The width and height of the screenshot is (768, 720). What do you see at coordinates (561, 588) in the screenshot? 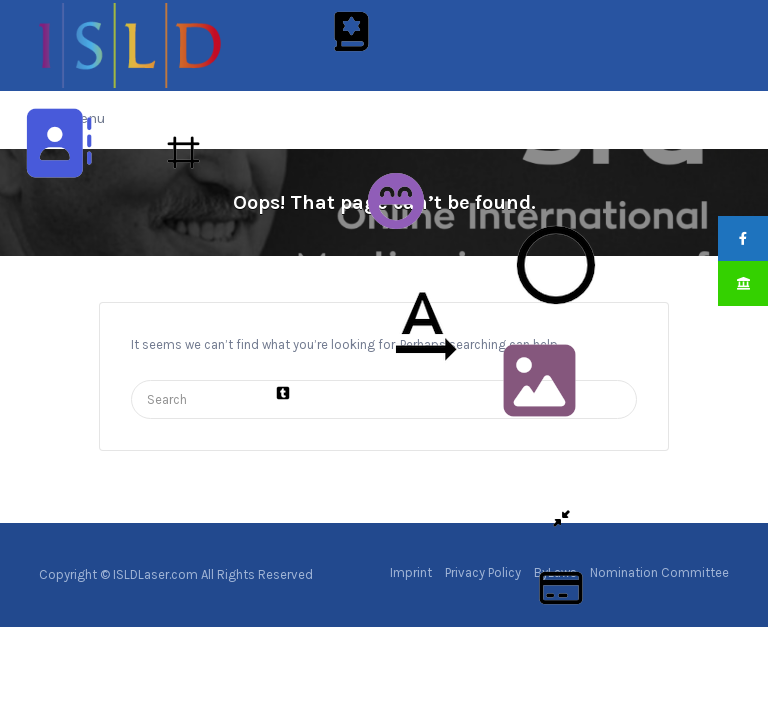
I see `manage payment methods` at bounding box center [561, 588].